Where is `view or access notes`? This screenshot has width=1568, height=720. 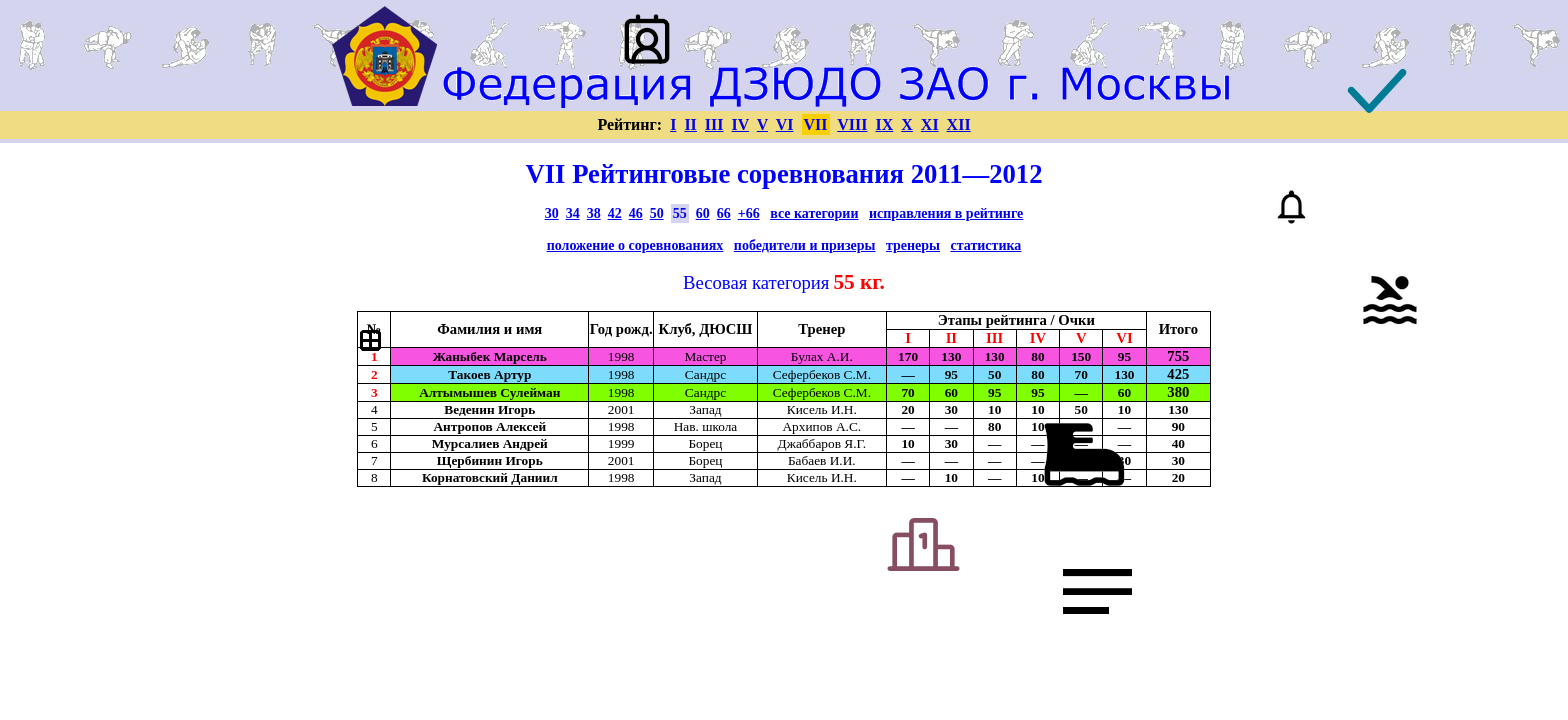
view or access notes is located at coordinates (1097, 591).